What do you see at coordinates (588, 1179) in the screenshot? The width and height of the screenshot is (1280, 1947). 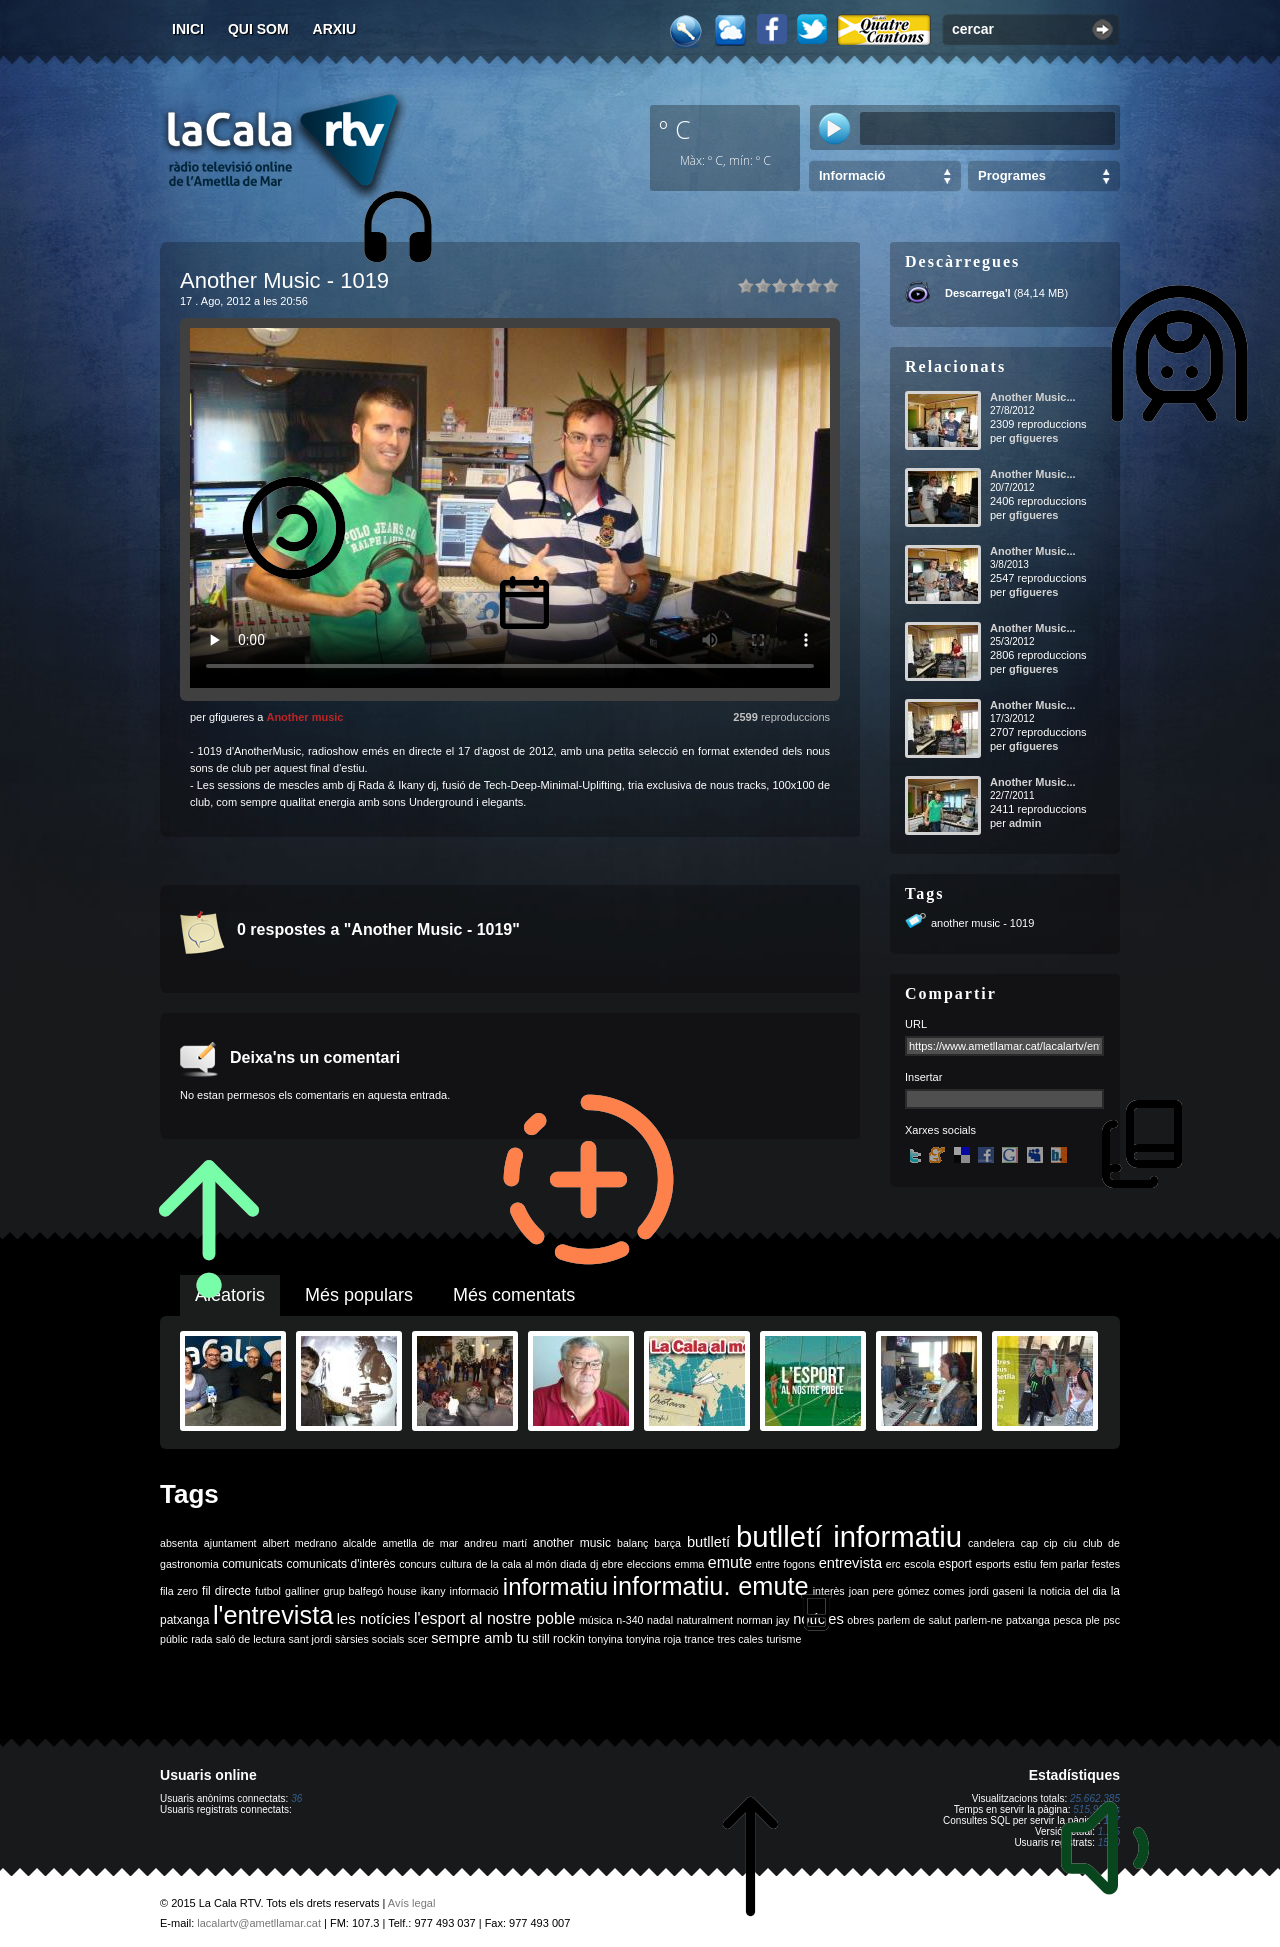 I see `add new item with loading or processing state` at bounding box center [588, 1179].